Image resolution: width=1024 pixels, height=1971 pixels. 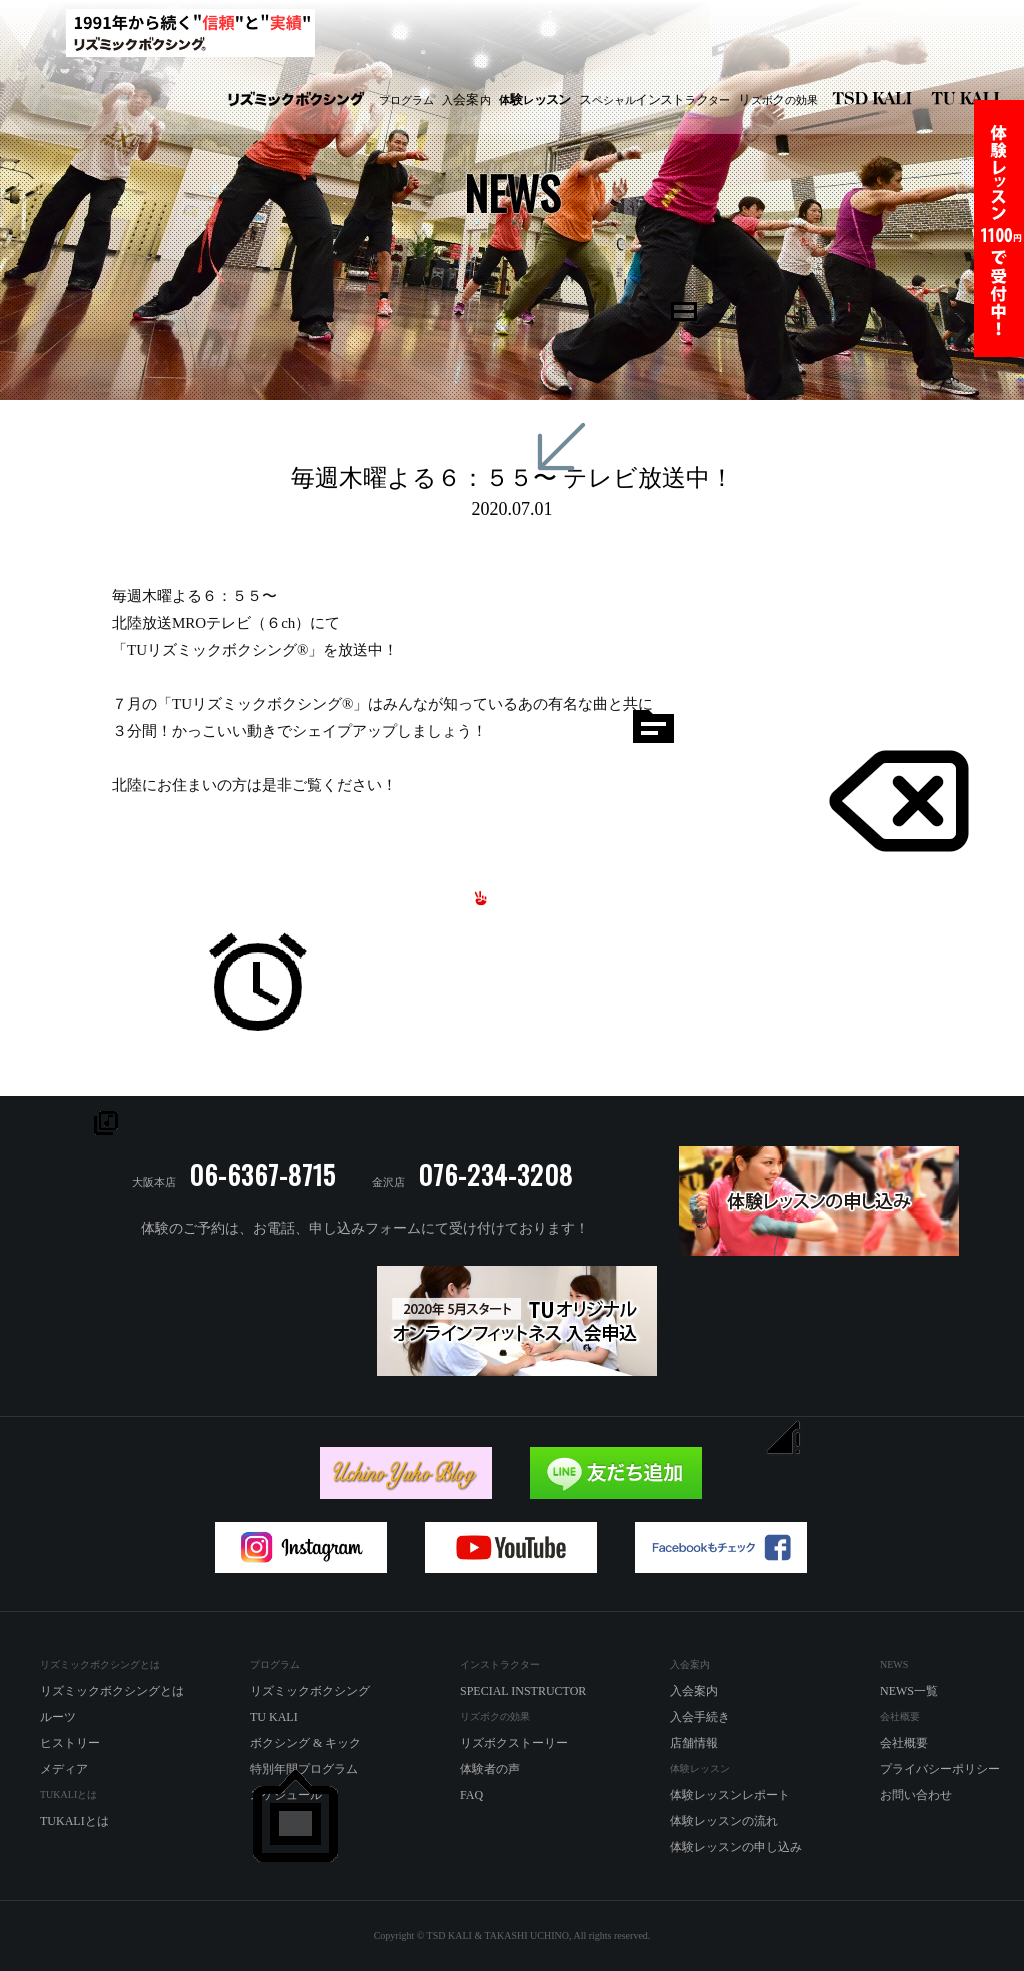 What do you see at coordinates (106, 1123) in the screenshot?
I see `access your music library` at bounding box center [106, 1123].